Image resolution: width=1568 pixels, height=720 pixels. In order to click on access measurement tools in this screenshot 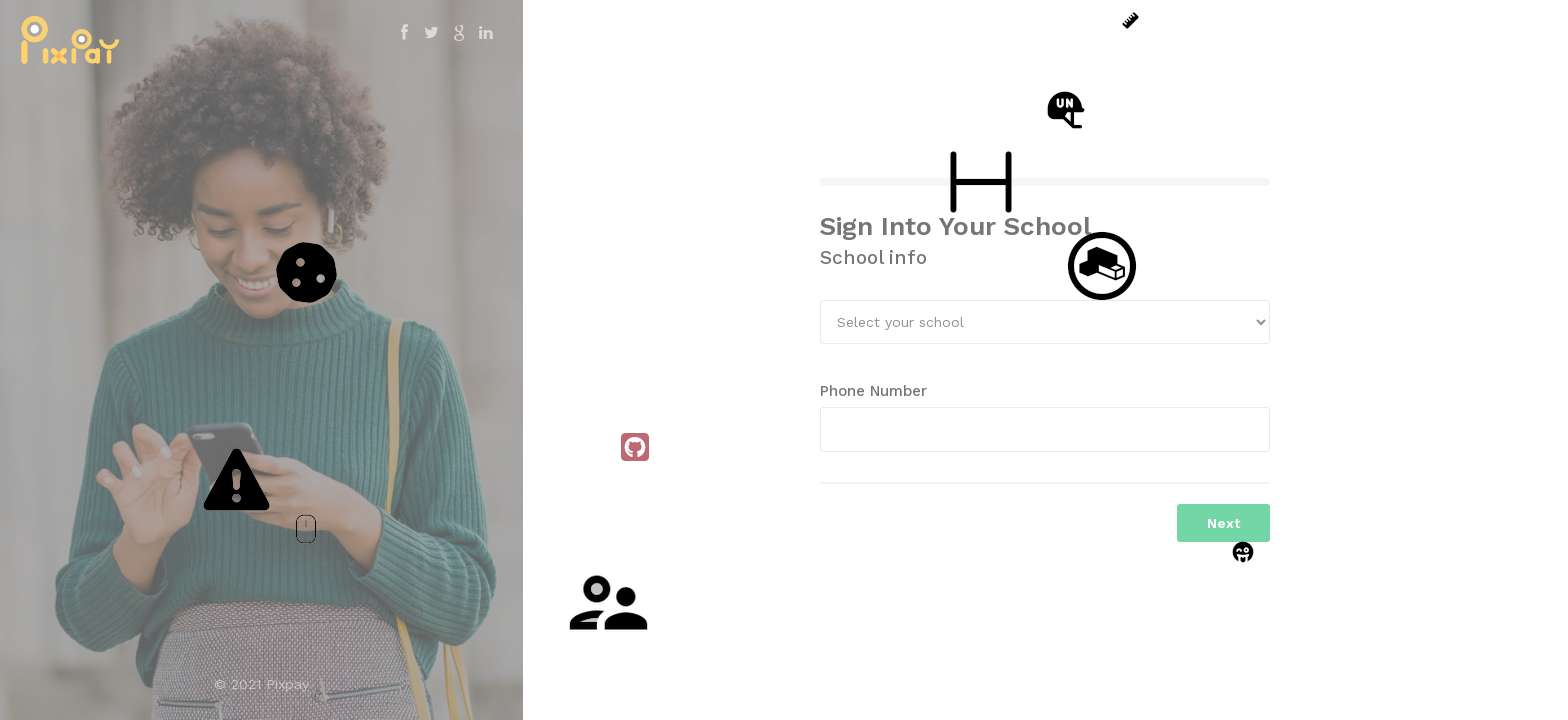, I will do `click(1130, 20)`.